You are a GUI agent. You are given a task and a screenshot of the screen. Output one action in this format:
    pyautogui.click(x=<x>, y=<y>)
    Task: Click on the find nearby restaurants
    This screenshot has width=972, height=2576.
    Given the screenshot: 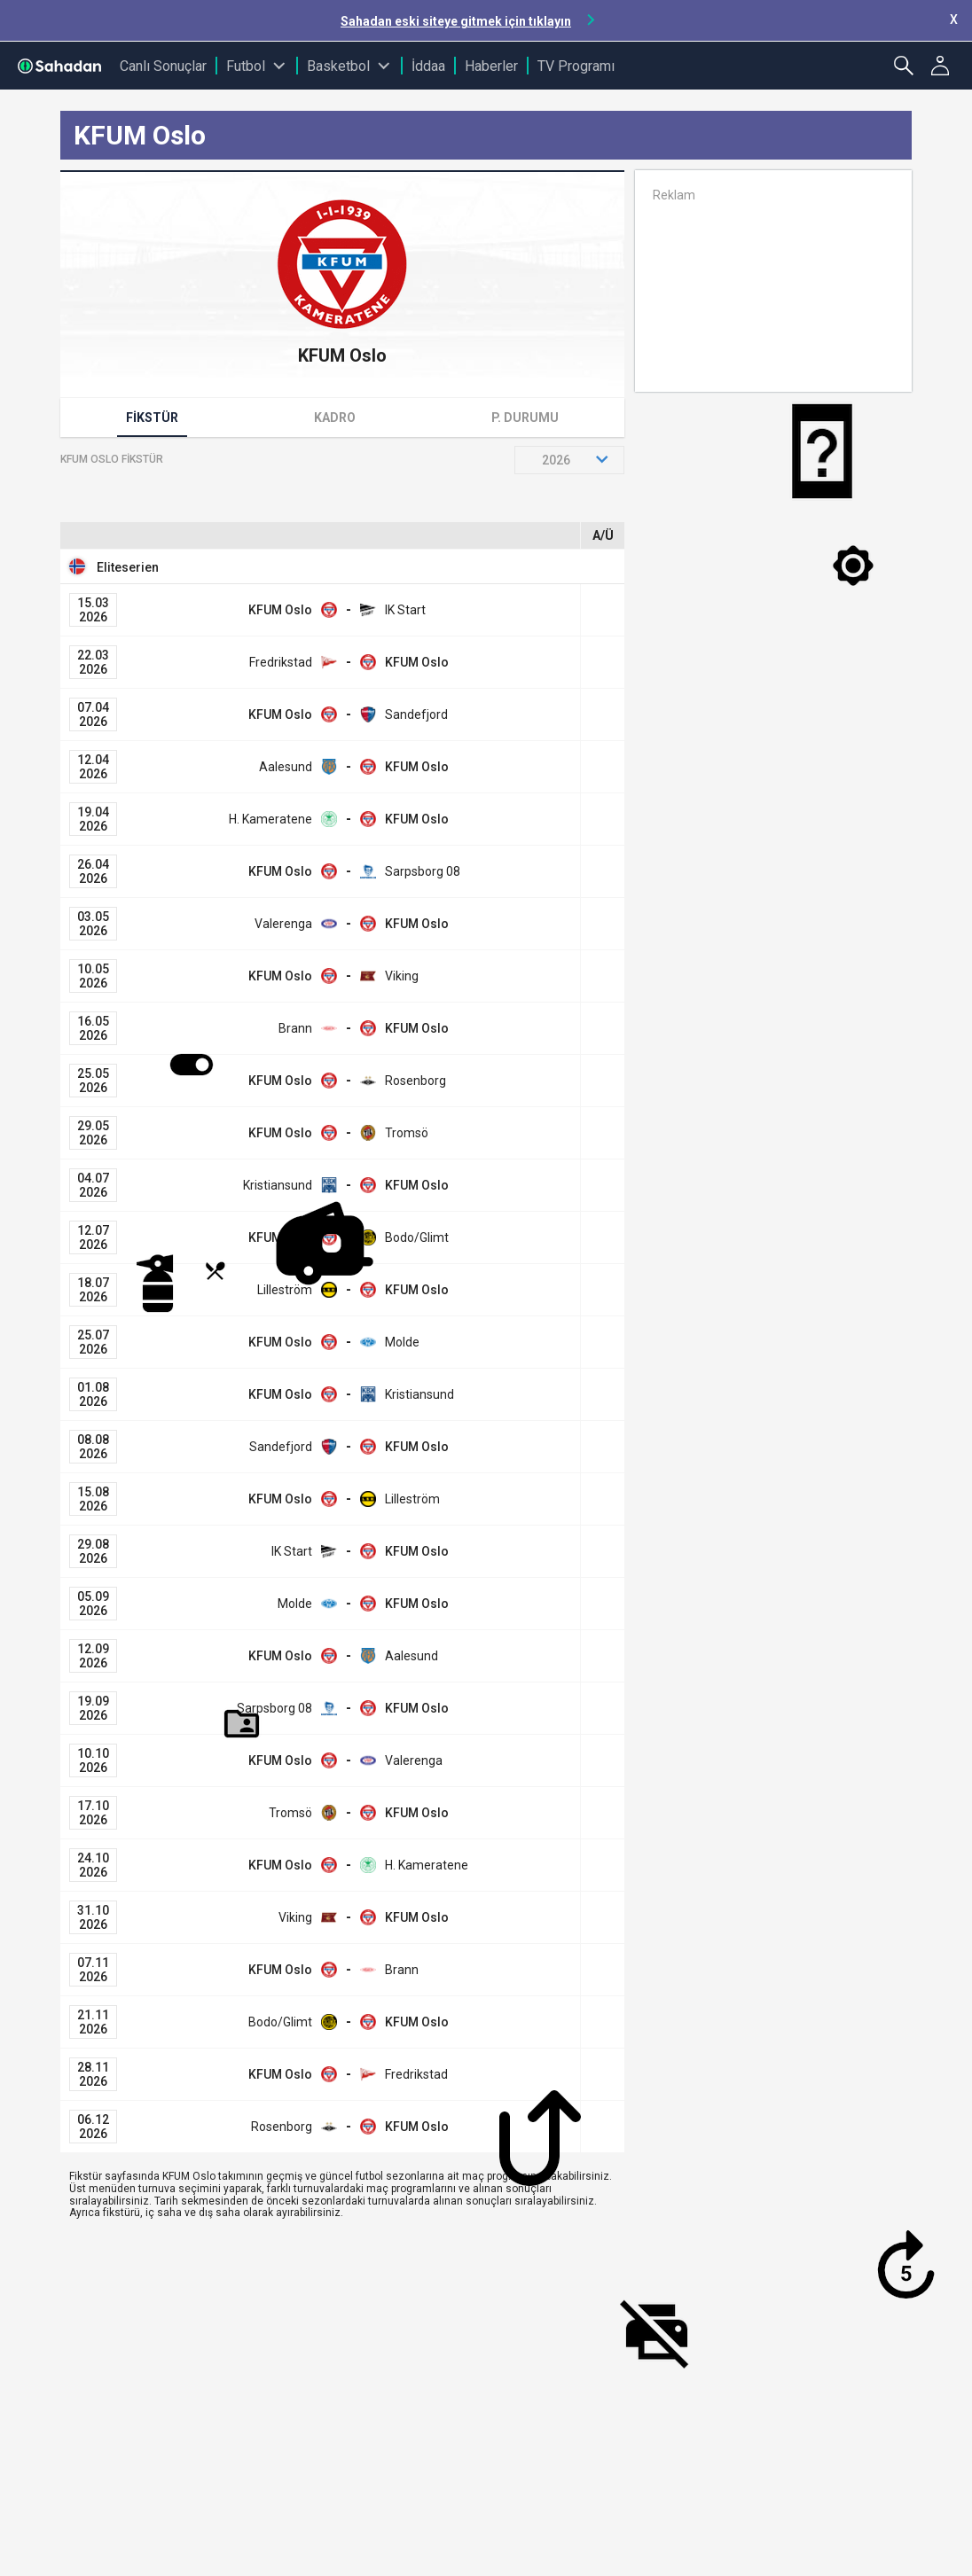 What is the action you would take?
    pyautogui.click(x=215, y=1270)
    